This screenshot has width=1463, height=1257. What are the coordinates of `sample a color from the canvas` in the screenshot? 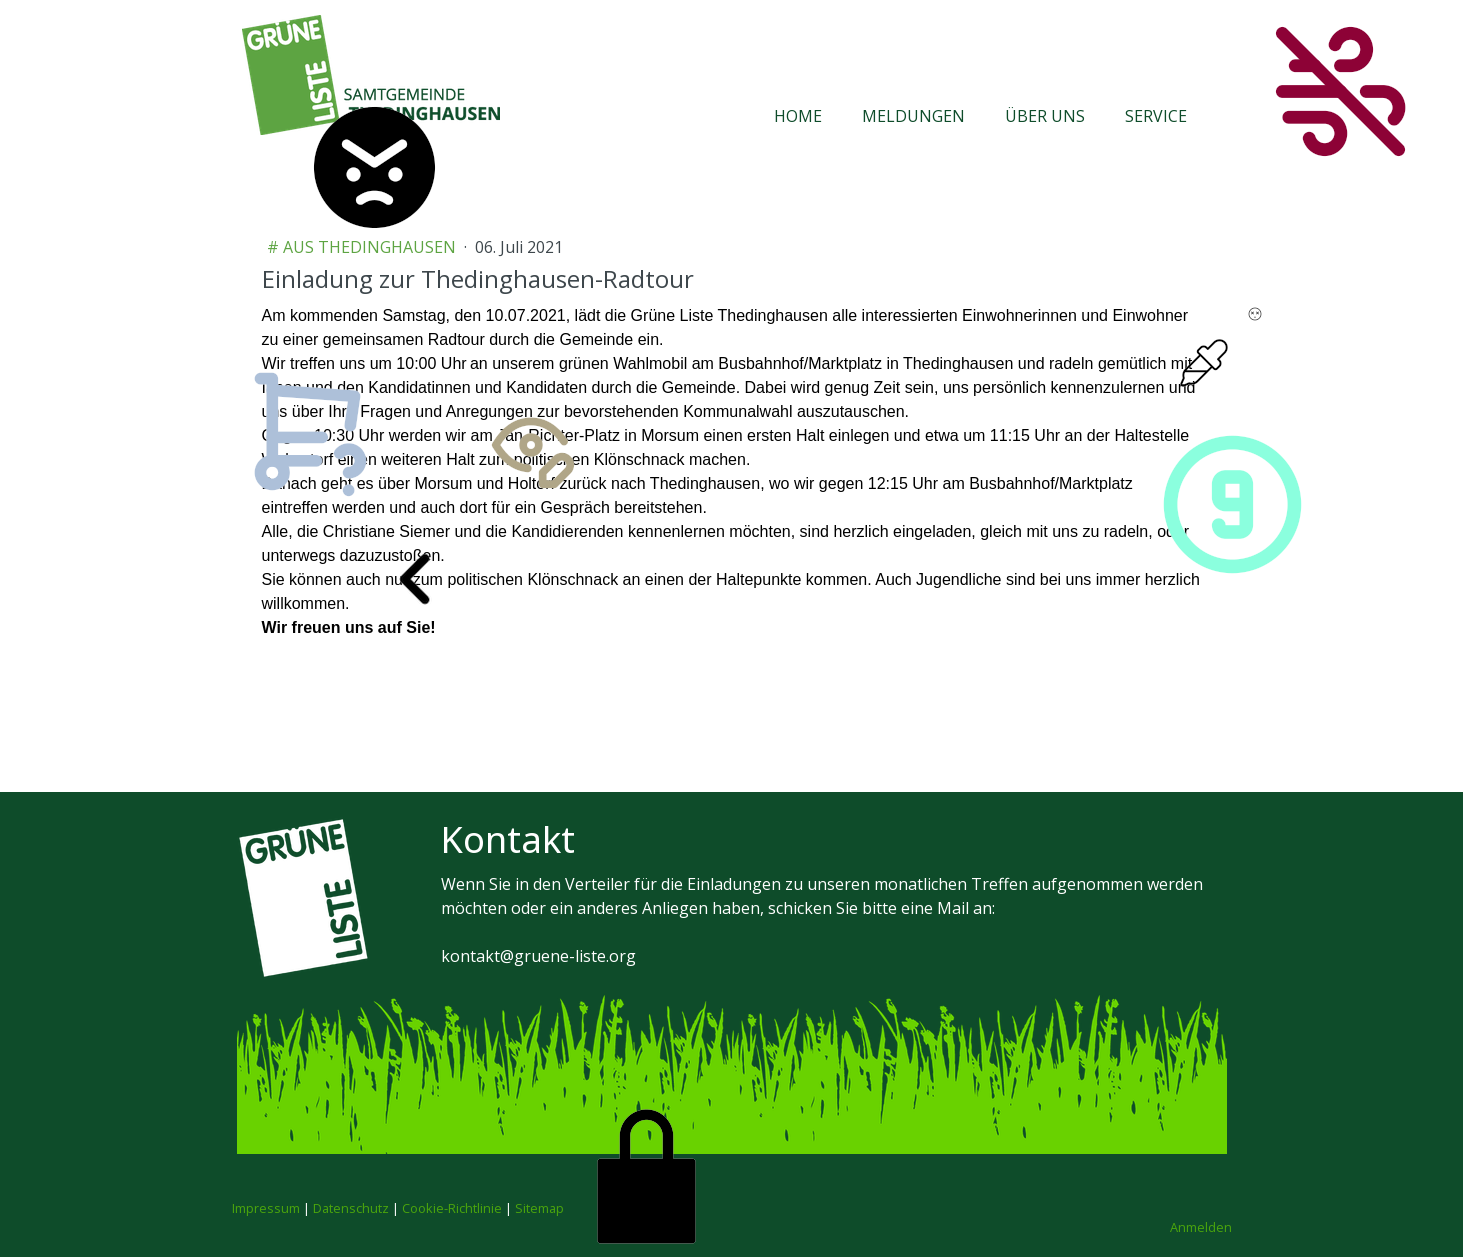 It's located at (1204, 363).